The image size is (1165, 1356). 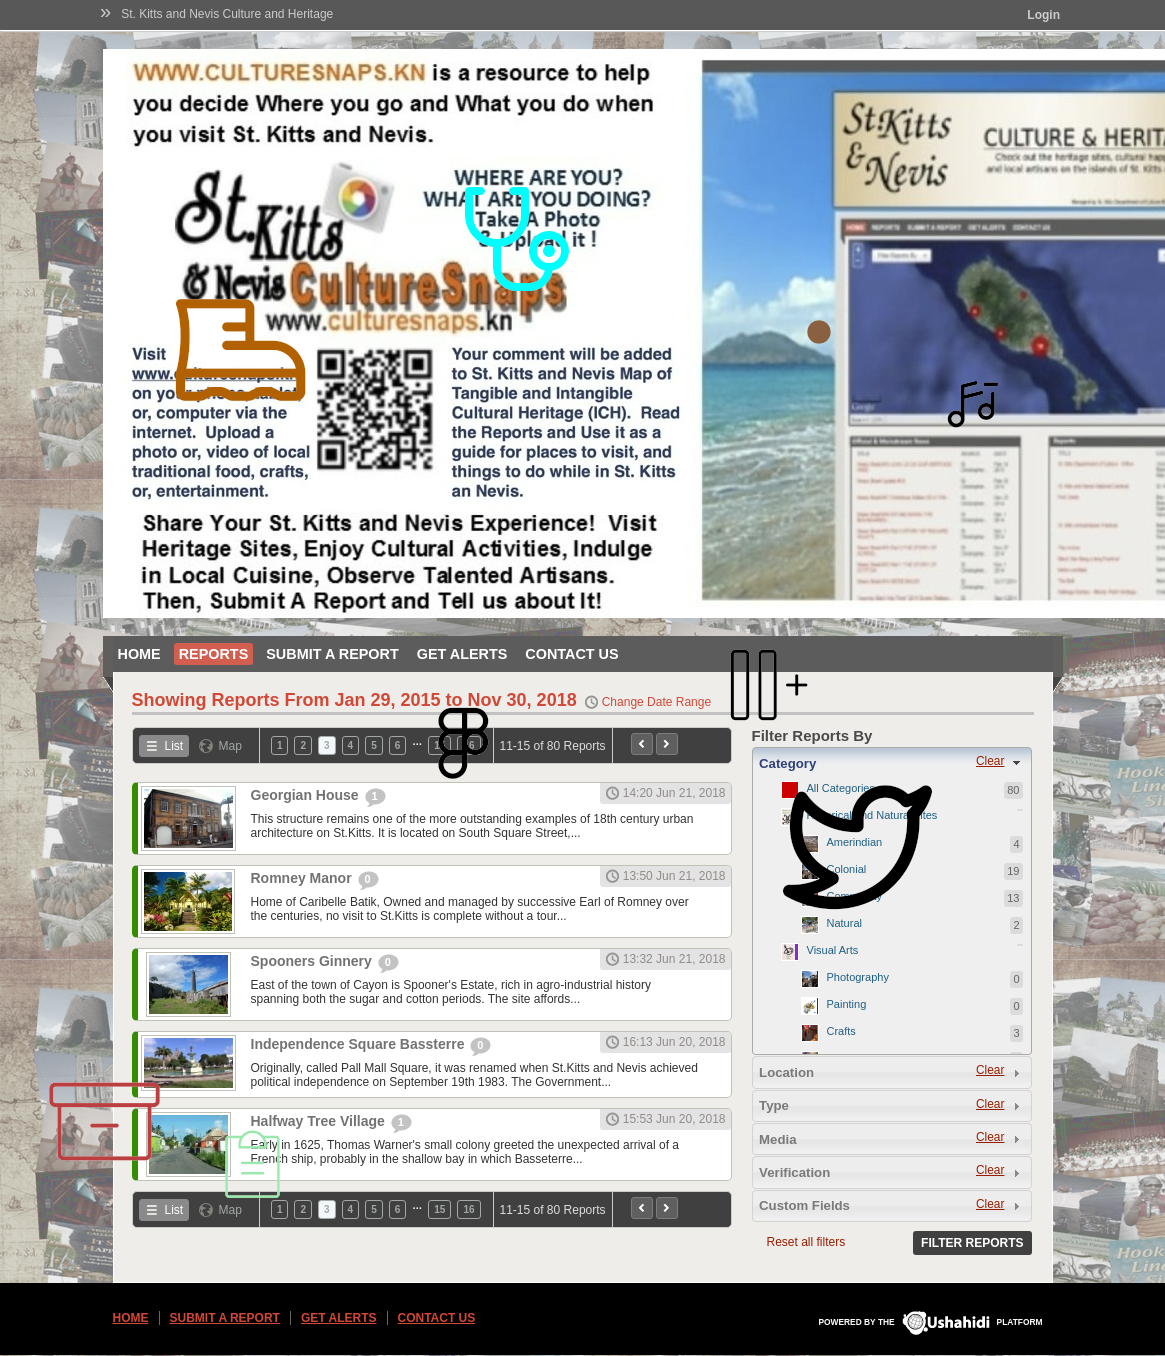 I want to click on view clipboard contents, so click(x=252, y=1165).